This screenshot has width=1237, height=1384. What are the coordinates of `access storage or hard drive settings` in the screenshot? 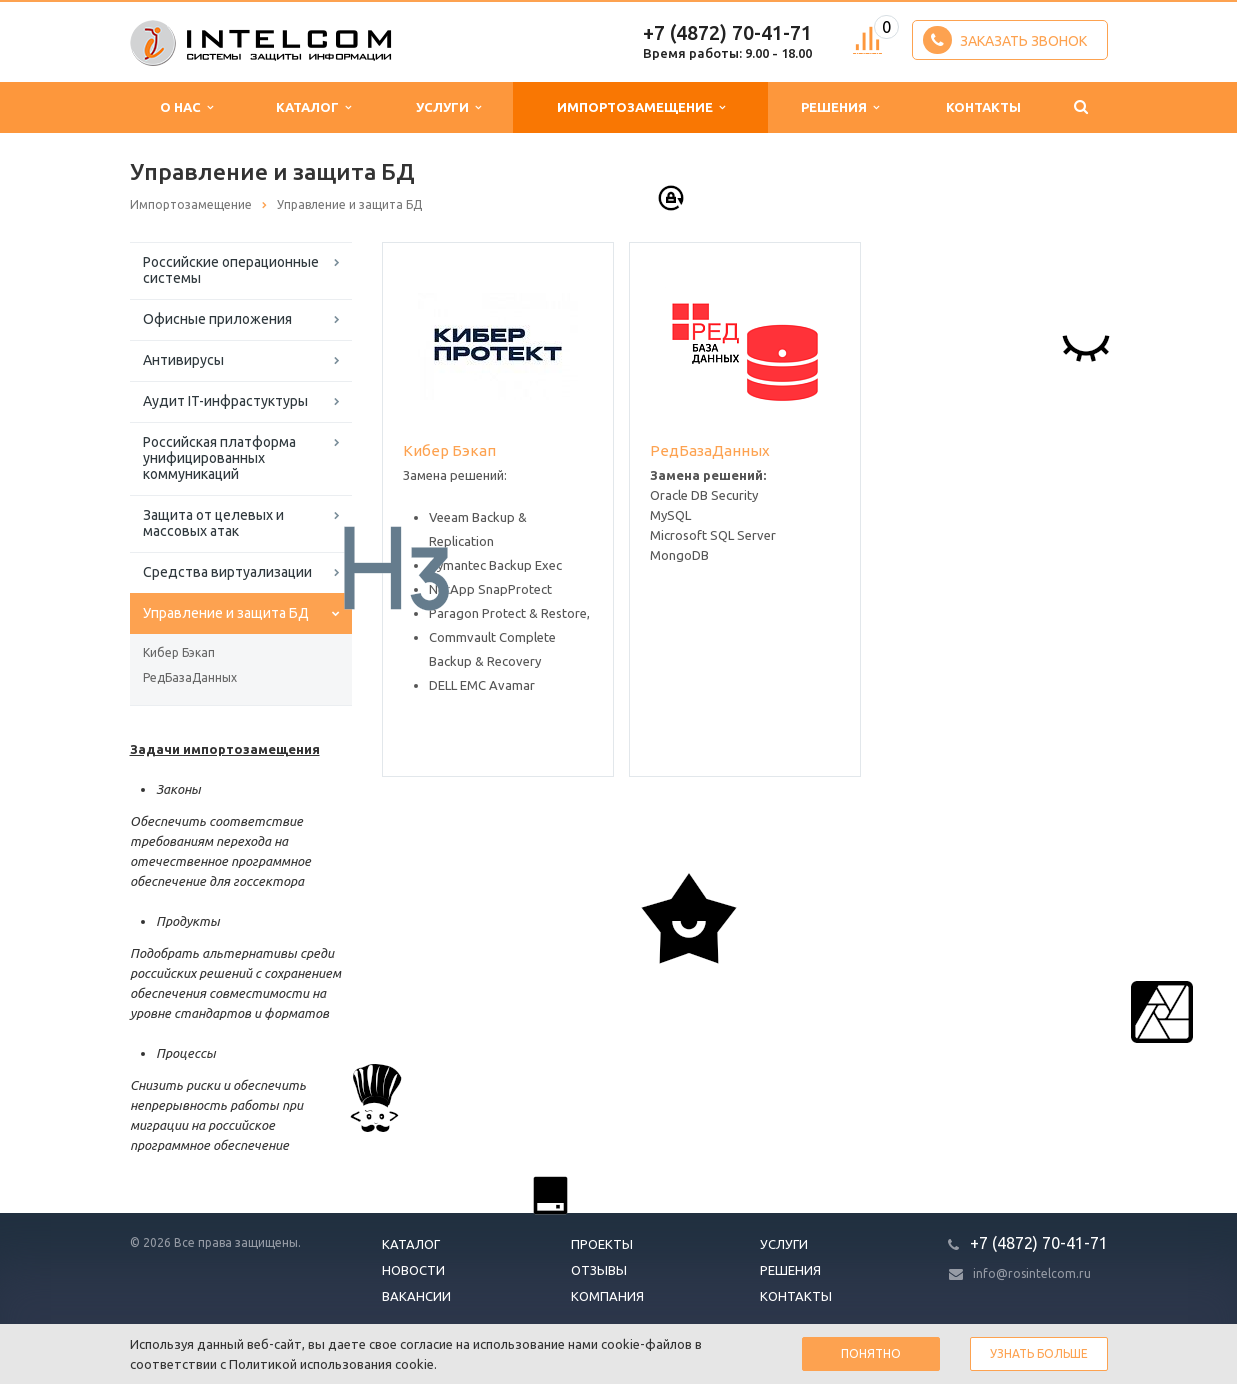 It's located at (550, 1195).